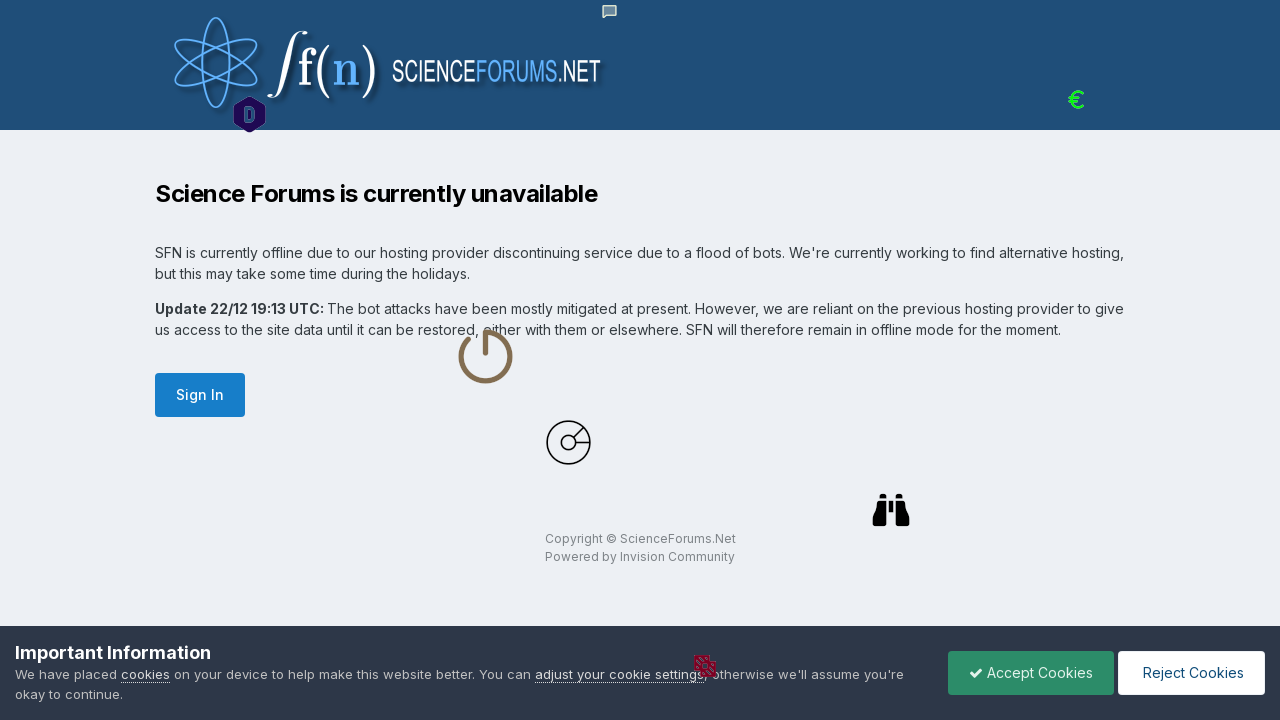  What do you see at coordinates (609, 10) in the screenshot?
I see `open chat or messaging` at bounding box center [609, 10].